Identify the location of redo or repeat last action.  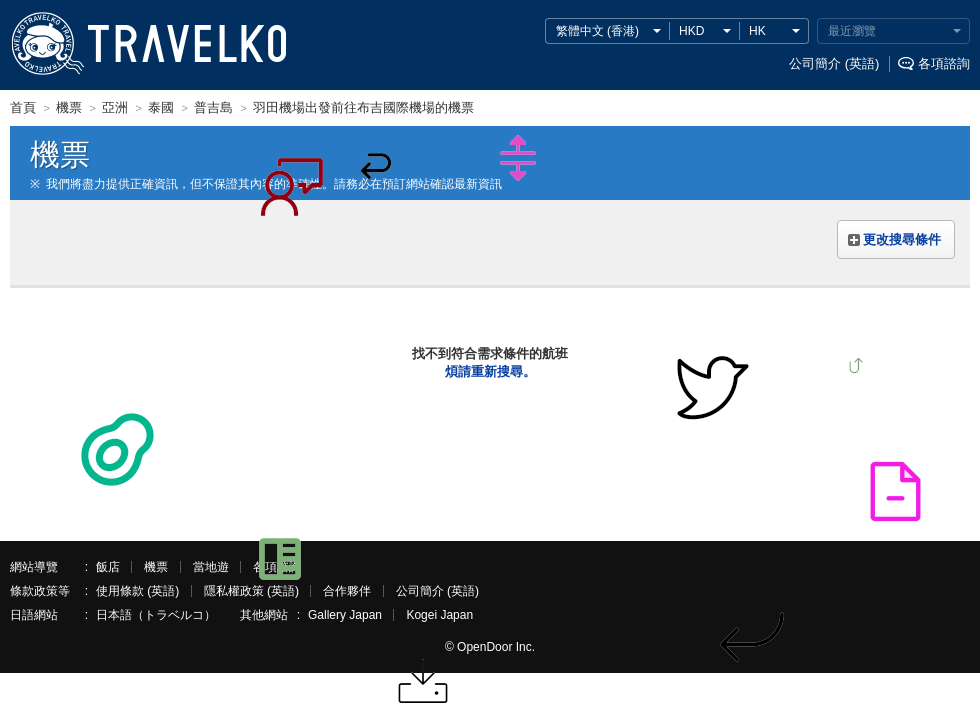
(855, 365).